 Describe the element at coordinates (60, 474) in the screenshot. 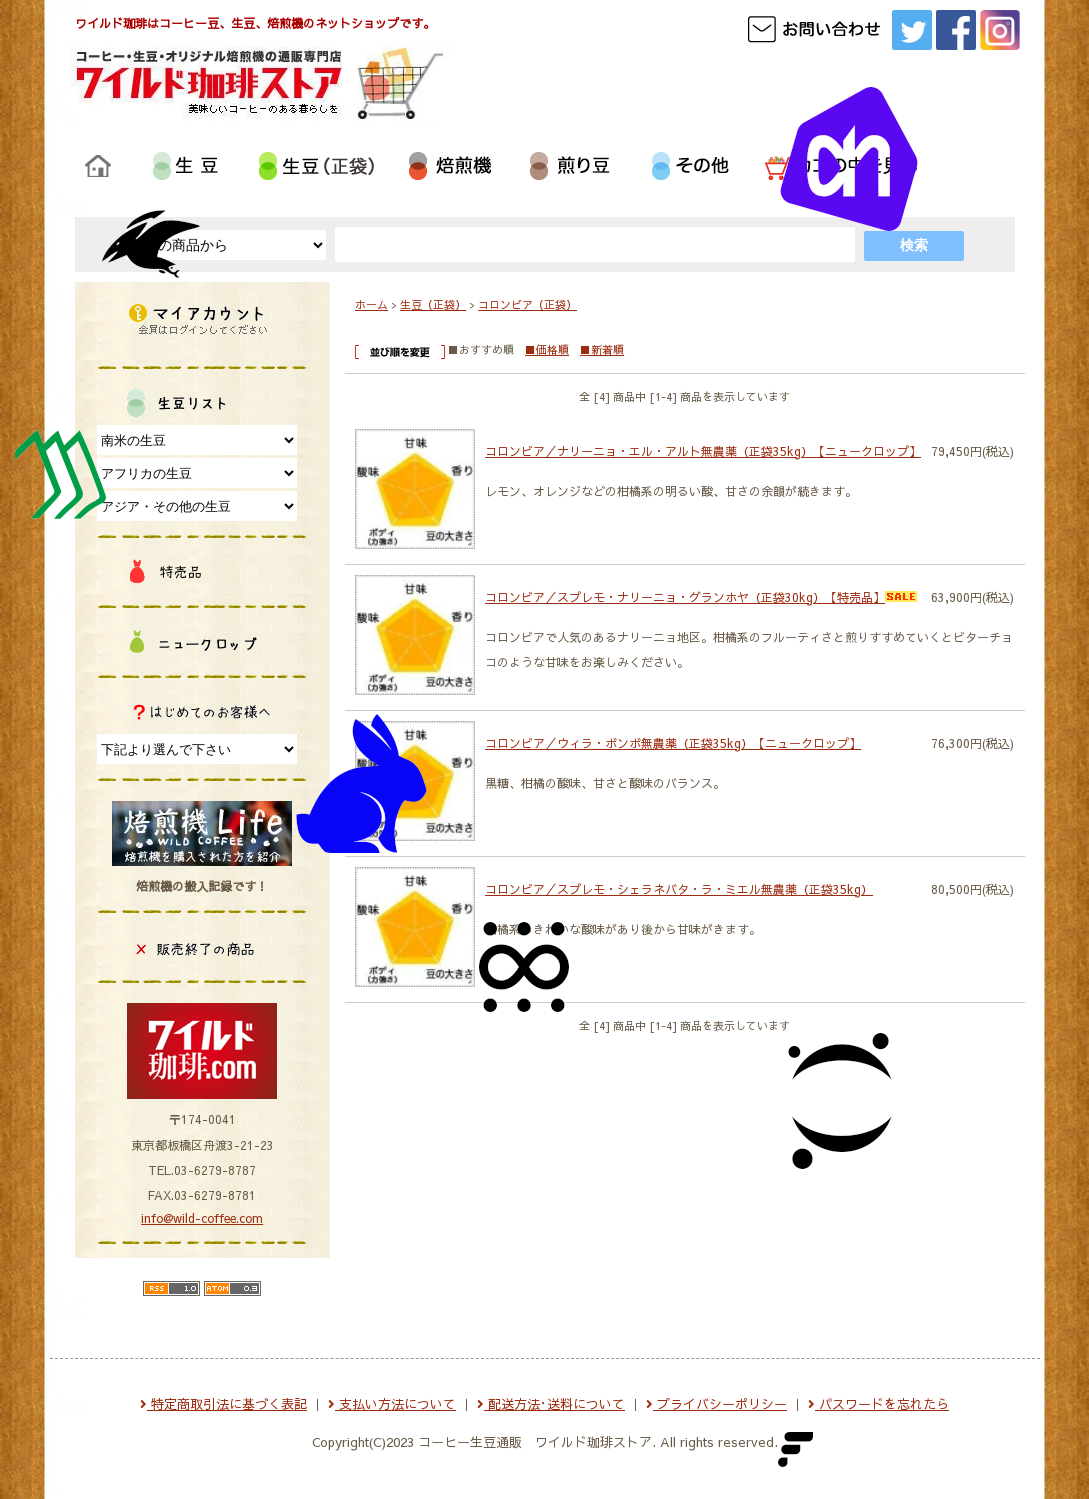

I see `open wikibooks website or app` at that location.